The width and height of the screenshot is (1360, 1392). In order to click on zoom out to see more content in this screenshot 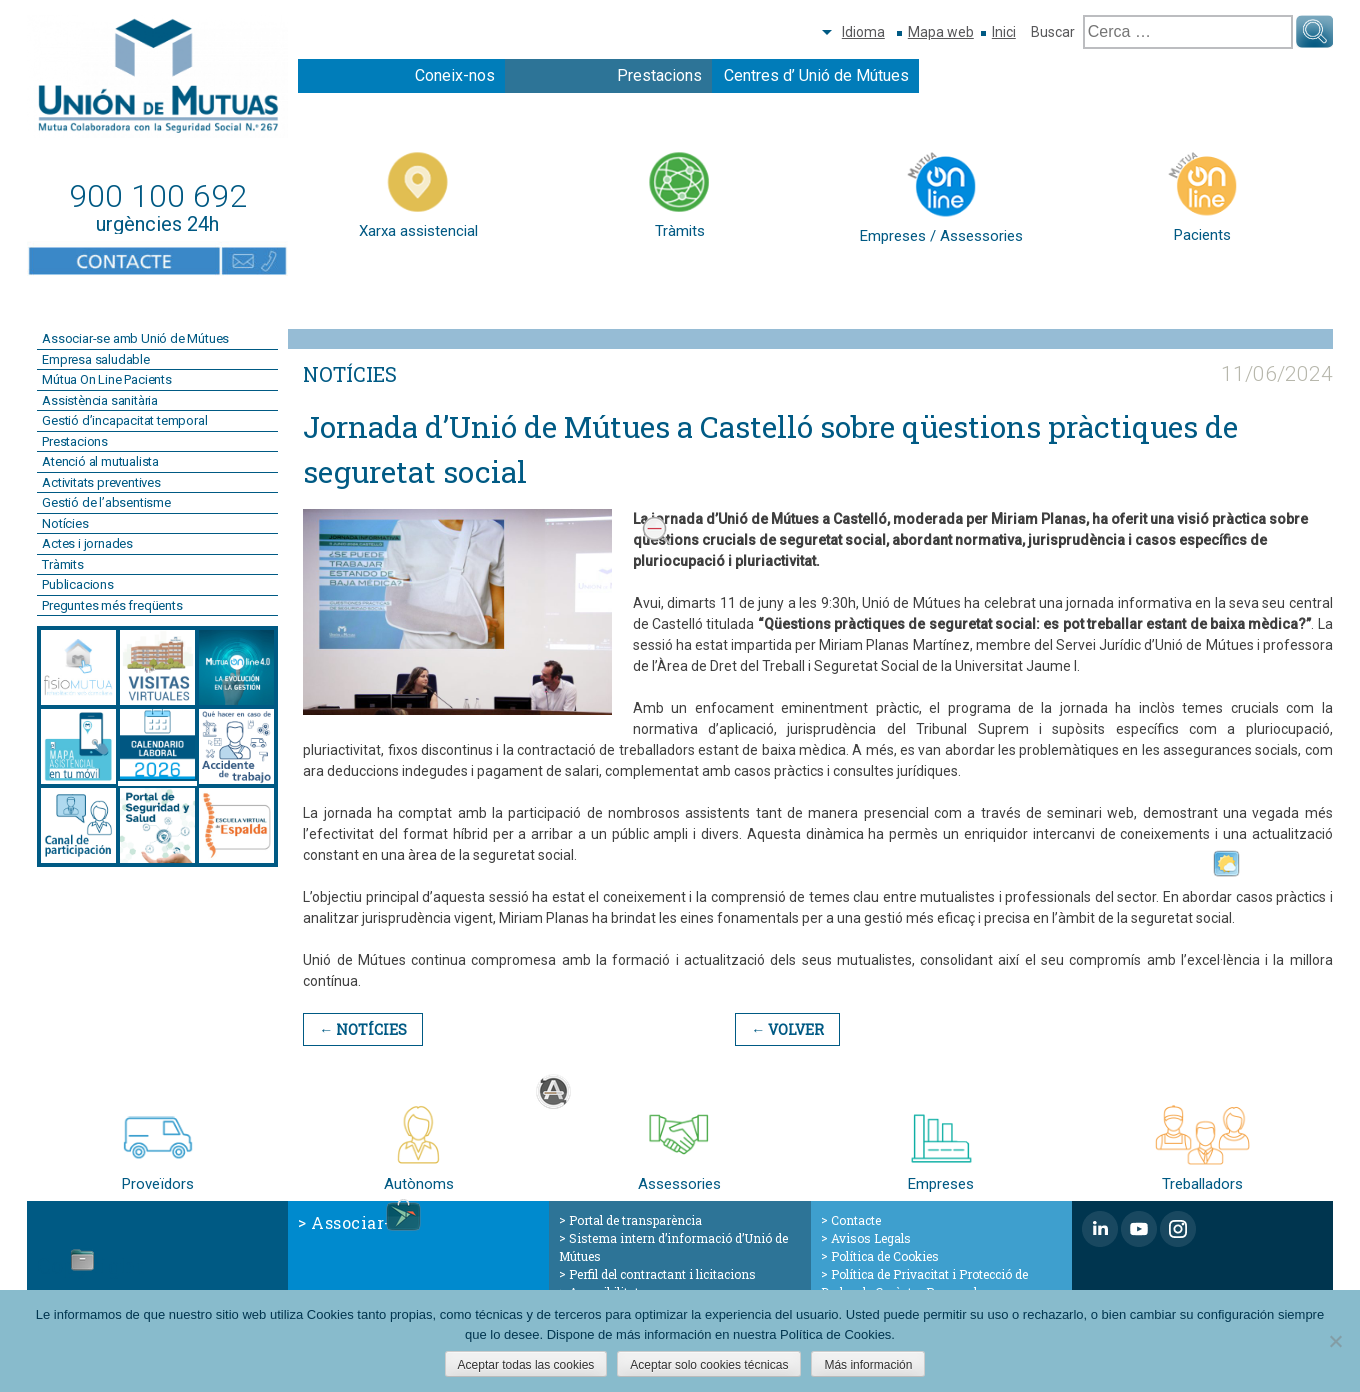, I will do `click(656, 530)`.